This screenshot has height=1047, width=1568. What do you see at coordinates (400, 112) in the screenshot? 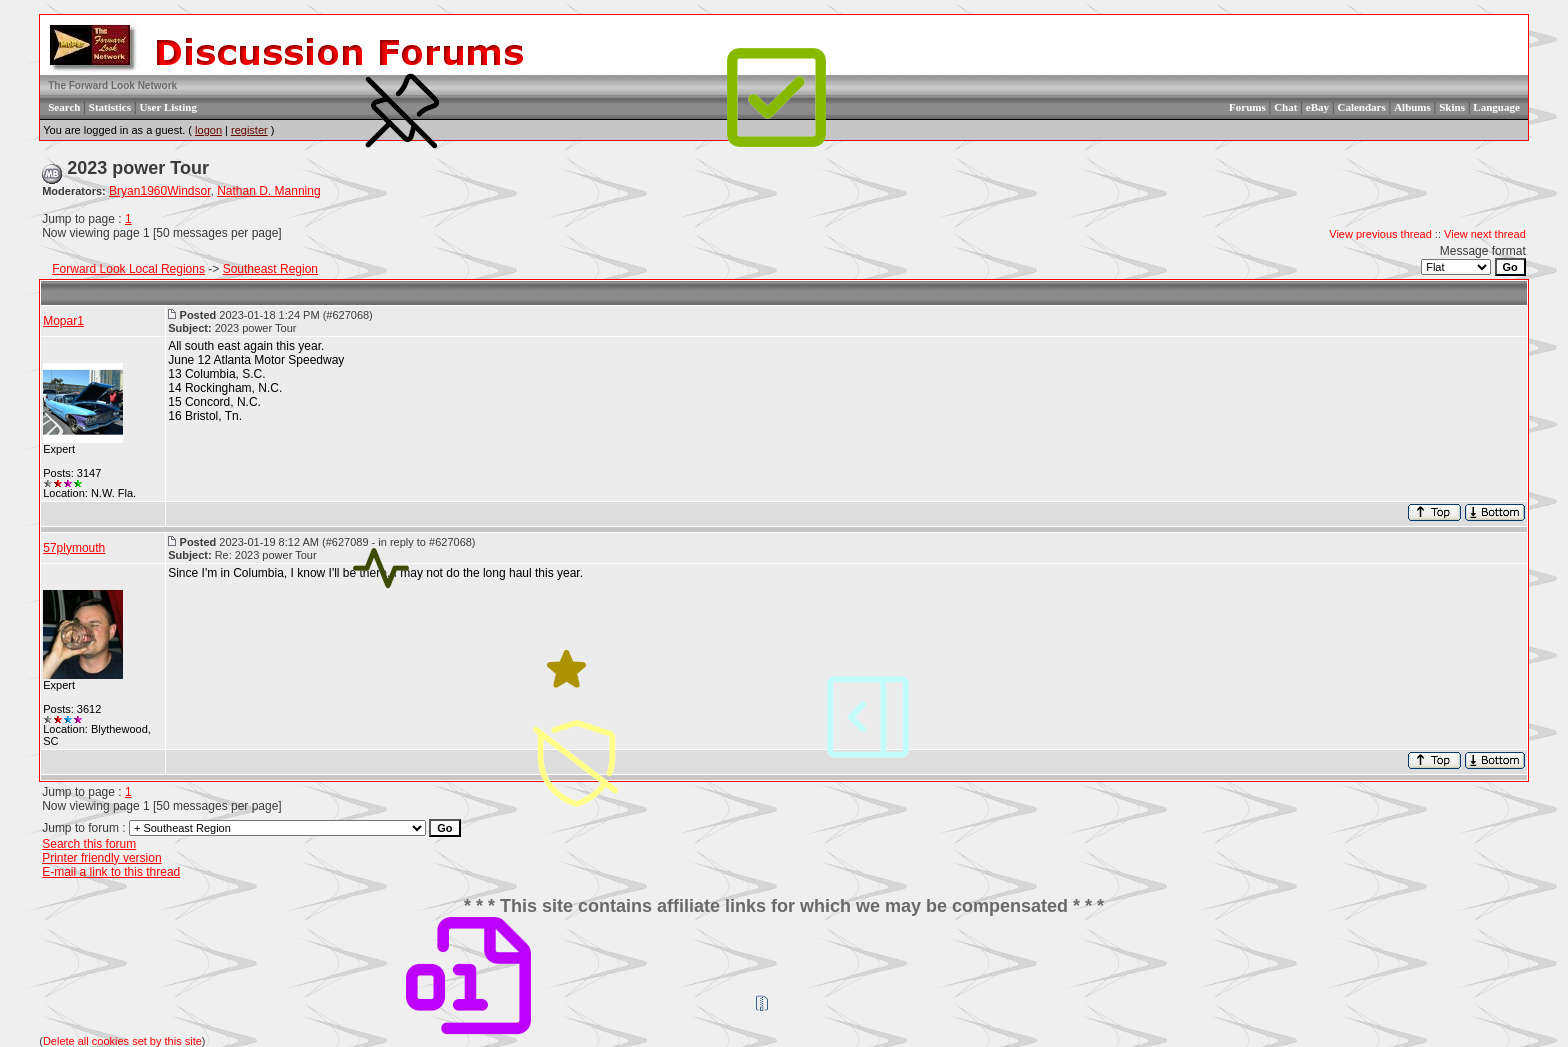
I see `unpin an item from your saved collection` at bounding box center [400, 112].